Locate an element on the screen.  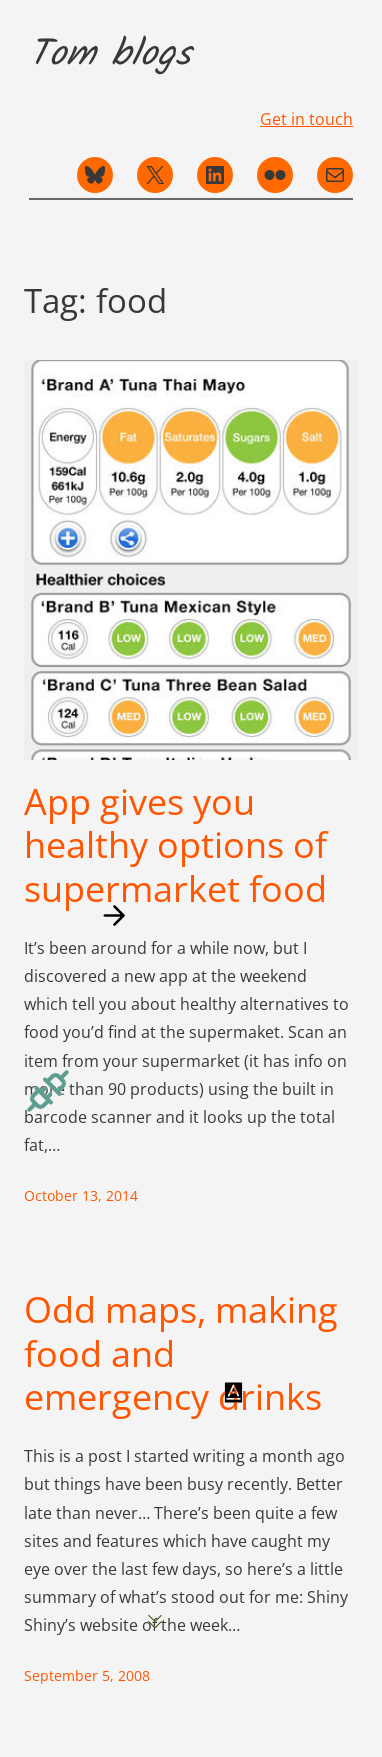
expand content or show more items is located at coordinates (155, 1621).